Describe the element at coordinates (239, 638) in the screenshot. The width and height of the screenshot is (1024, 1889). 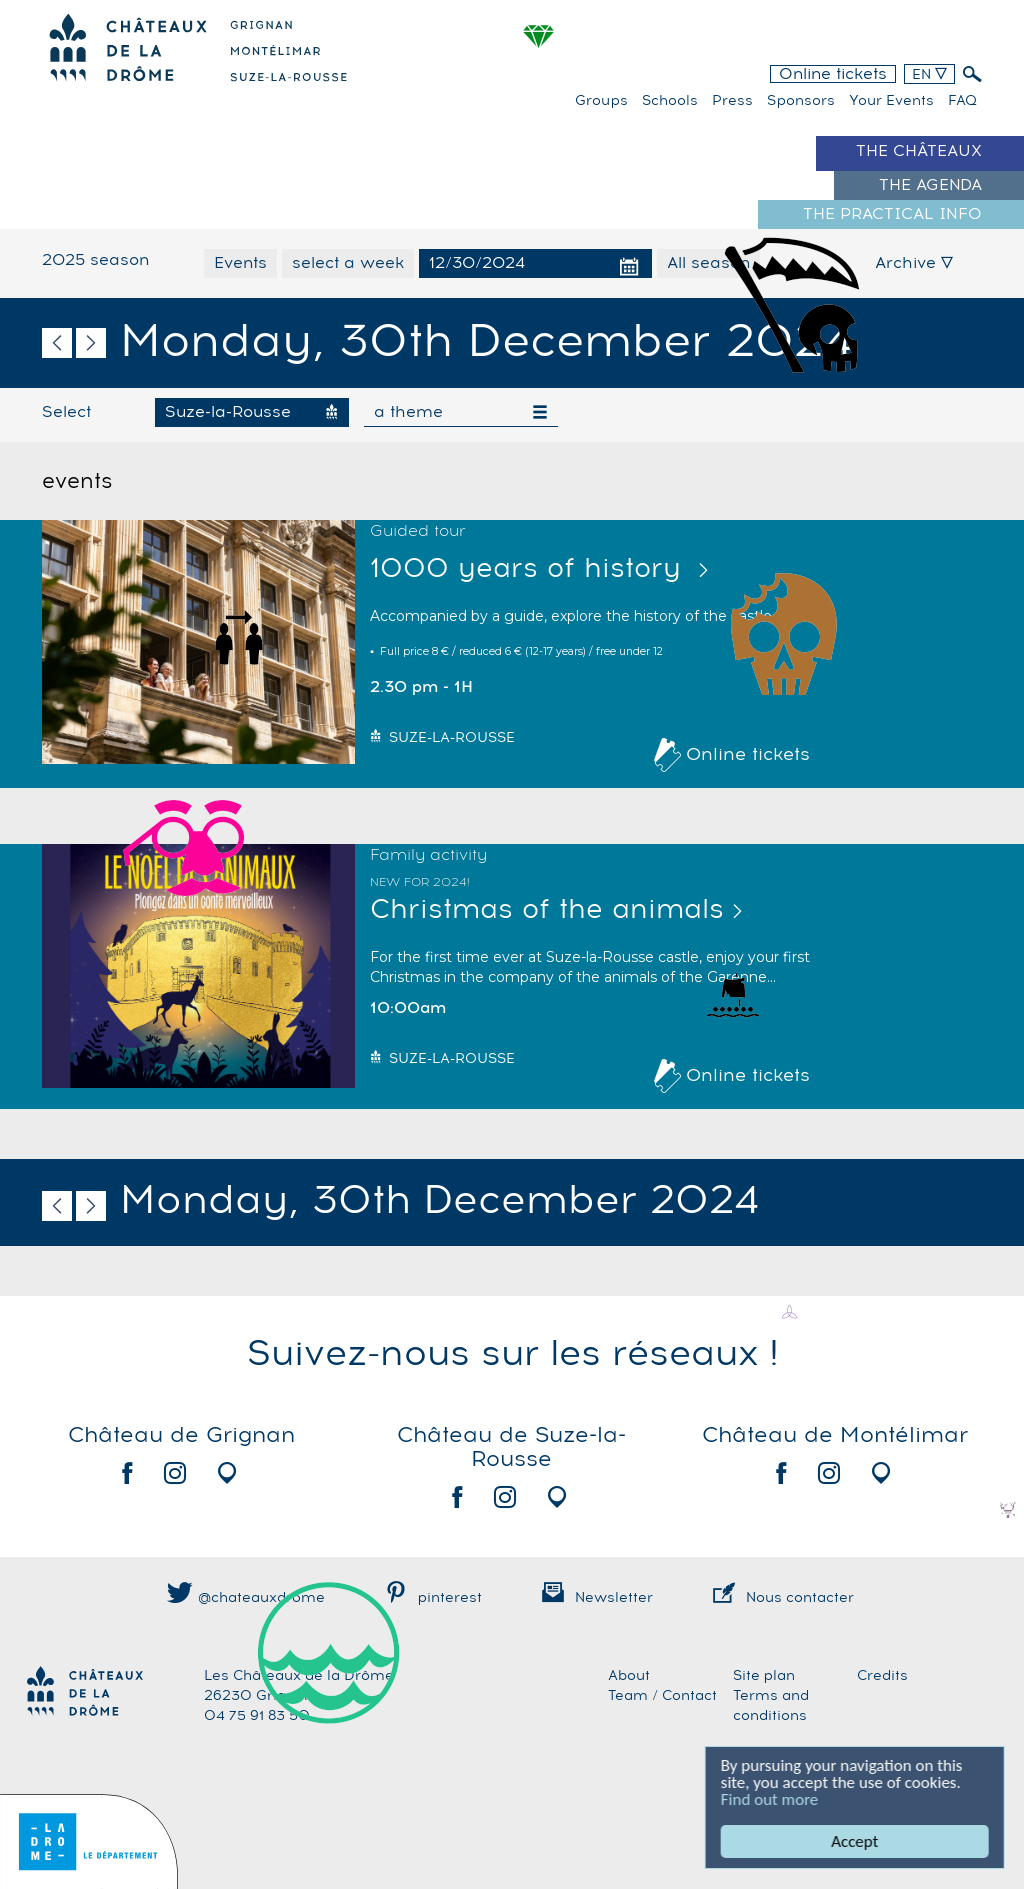
I see `skip to the next player's turn` at that location.